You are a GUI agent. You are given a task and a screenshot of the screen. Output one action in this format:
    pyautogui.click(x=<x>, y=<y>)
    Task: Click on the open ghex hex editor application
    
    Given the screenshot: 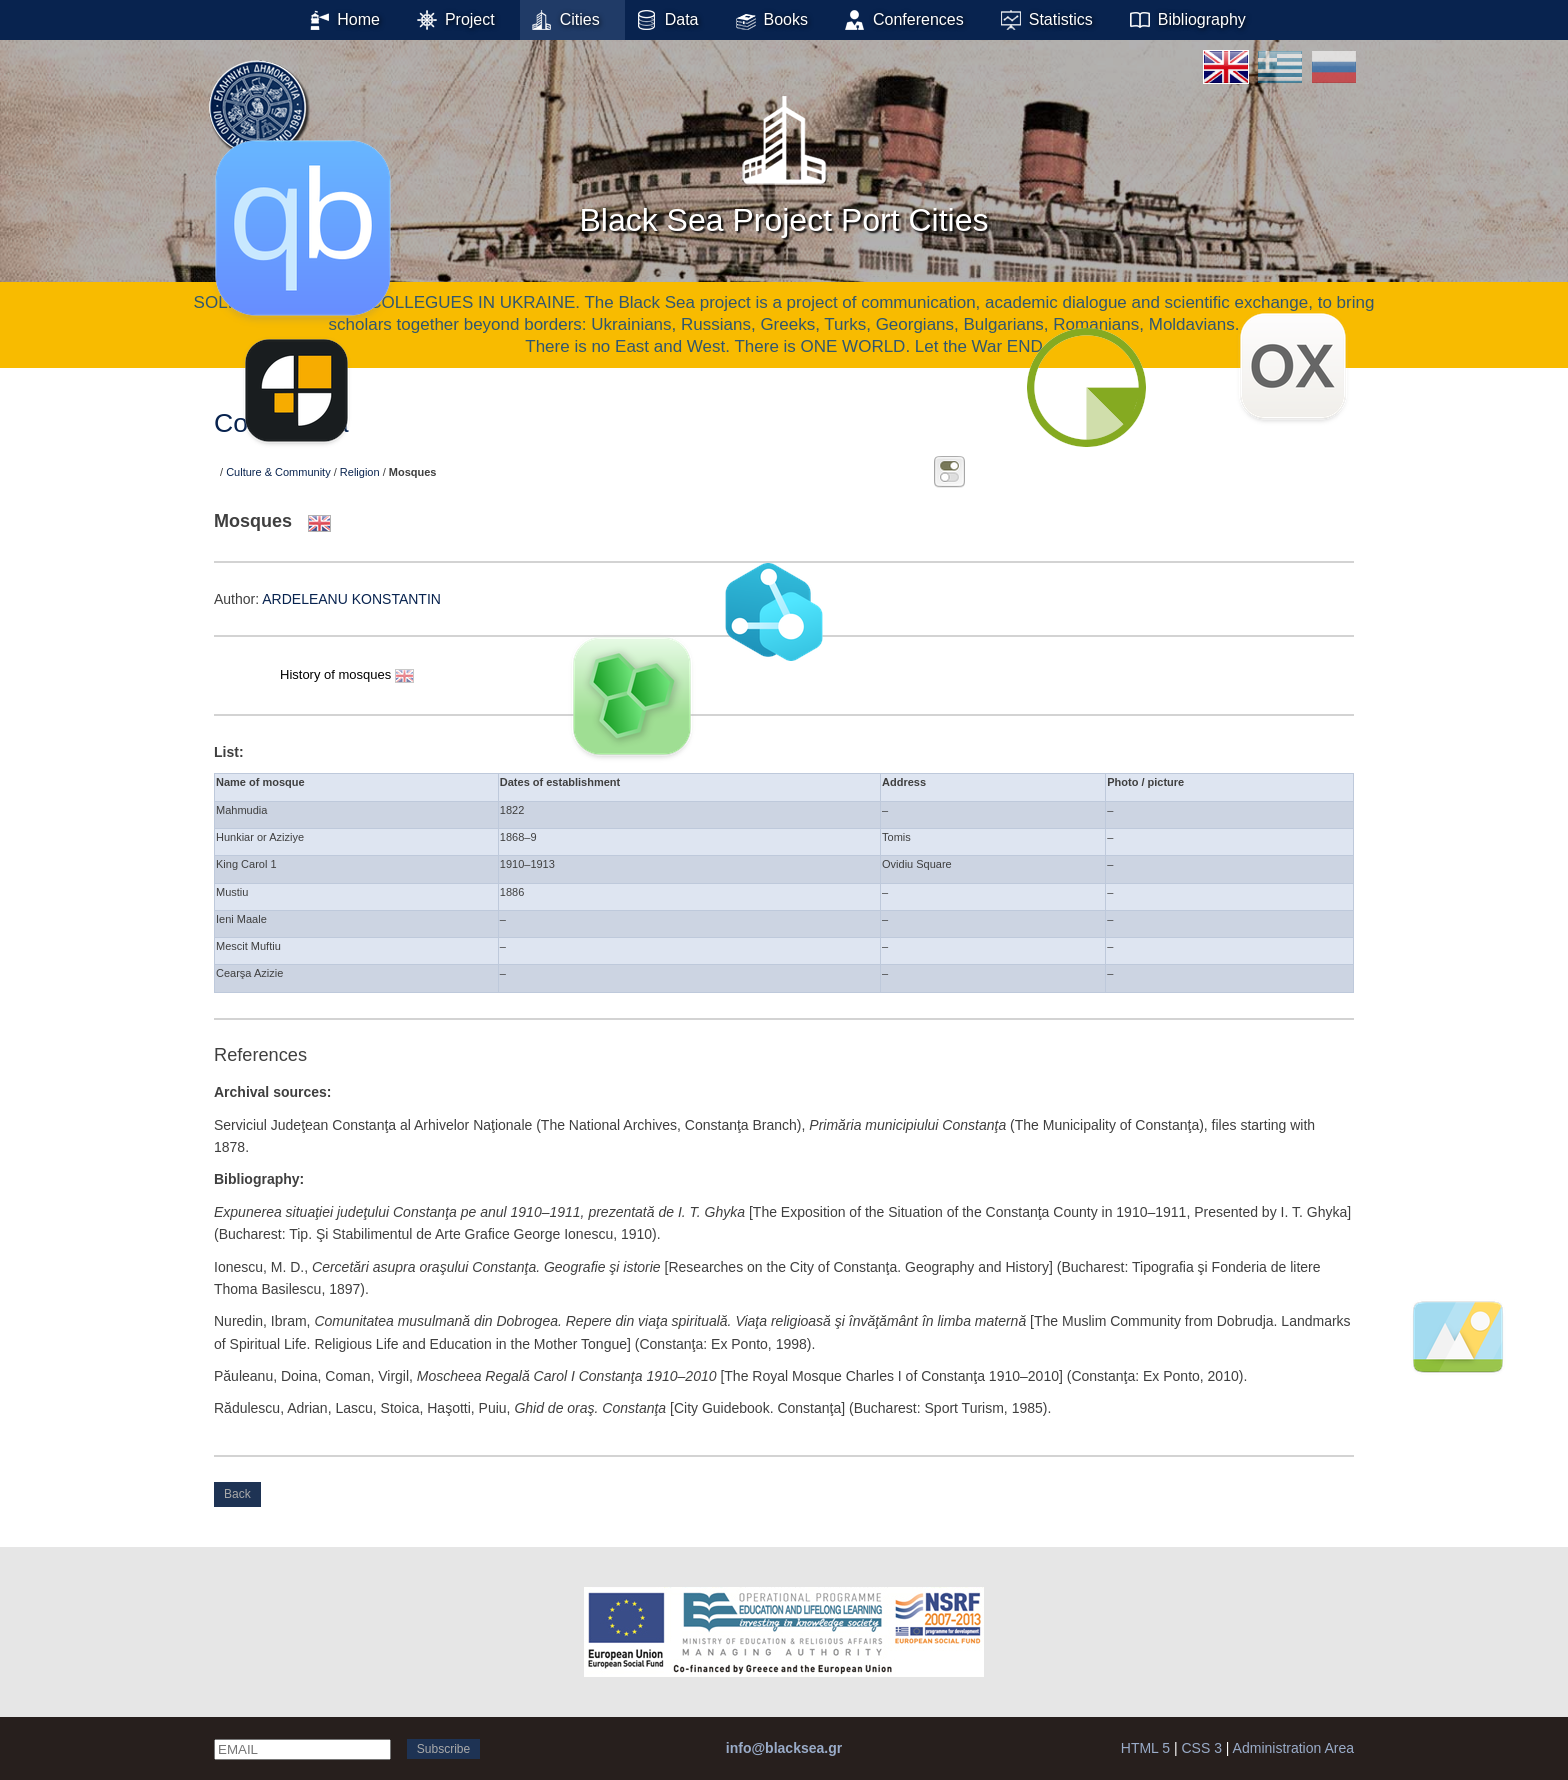 What is the action you would take?
    pyautogui.click(x=632, y=696)
    